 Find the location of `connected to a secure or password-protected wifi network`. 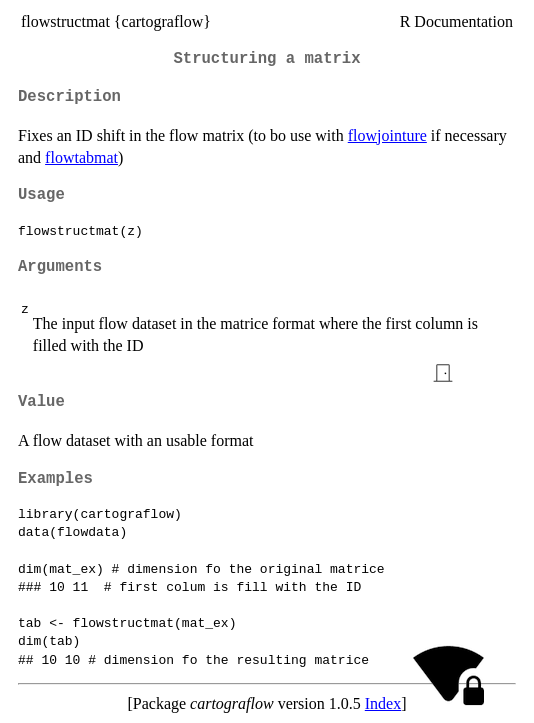

connected to a secure or password-protected wifi network is located at coordinates (448, 675).